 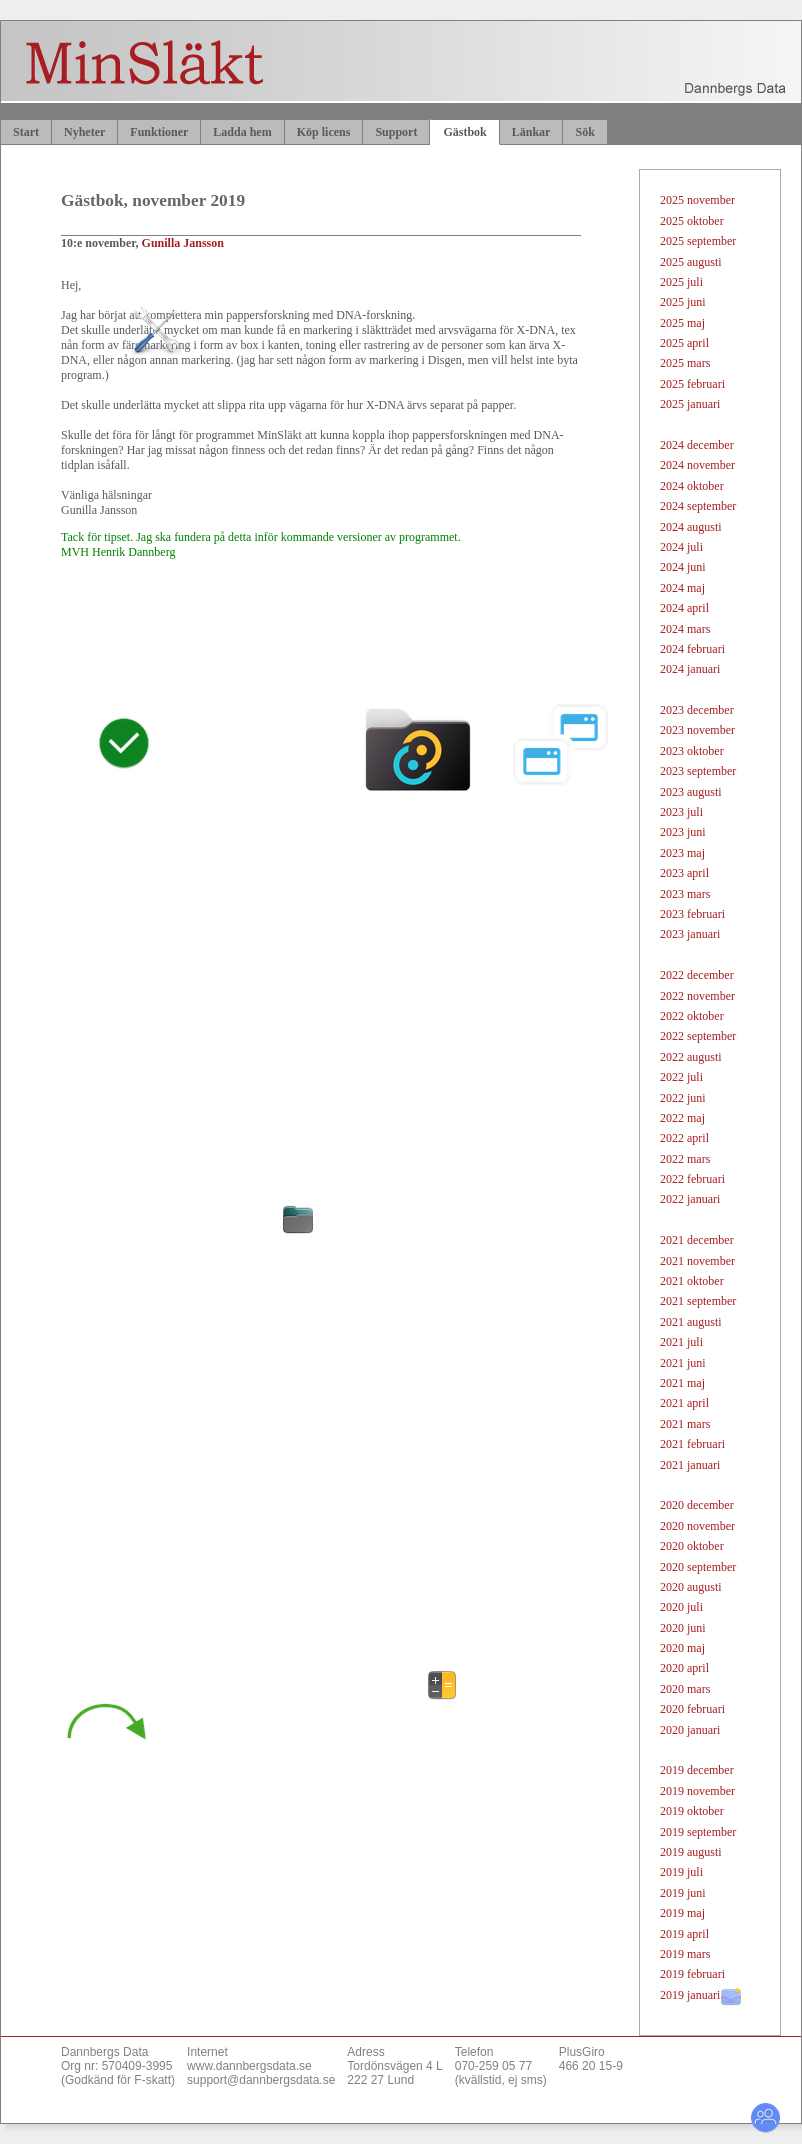 I want to click on indicates a default or selected item, so click(x=124, y=743).